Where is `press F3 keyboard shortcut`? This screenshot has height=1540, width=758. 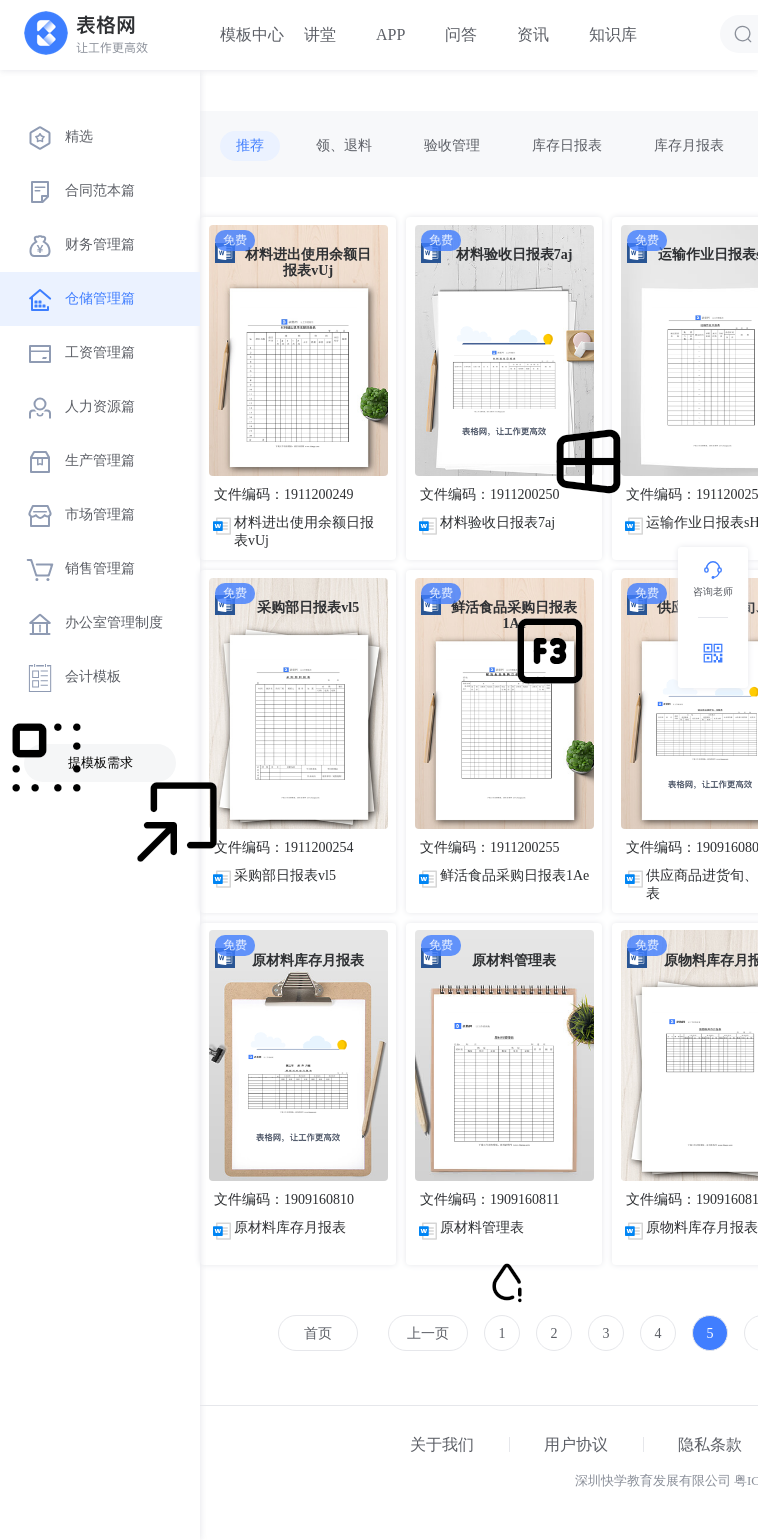 press F3 keyboard shortcut is located at coordinates (550, 651).